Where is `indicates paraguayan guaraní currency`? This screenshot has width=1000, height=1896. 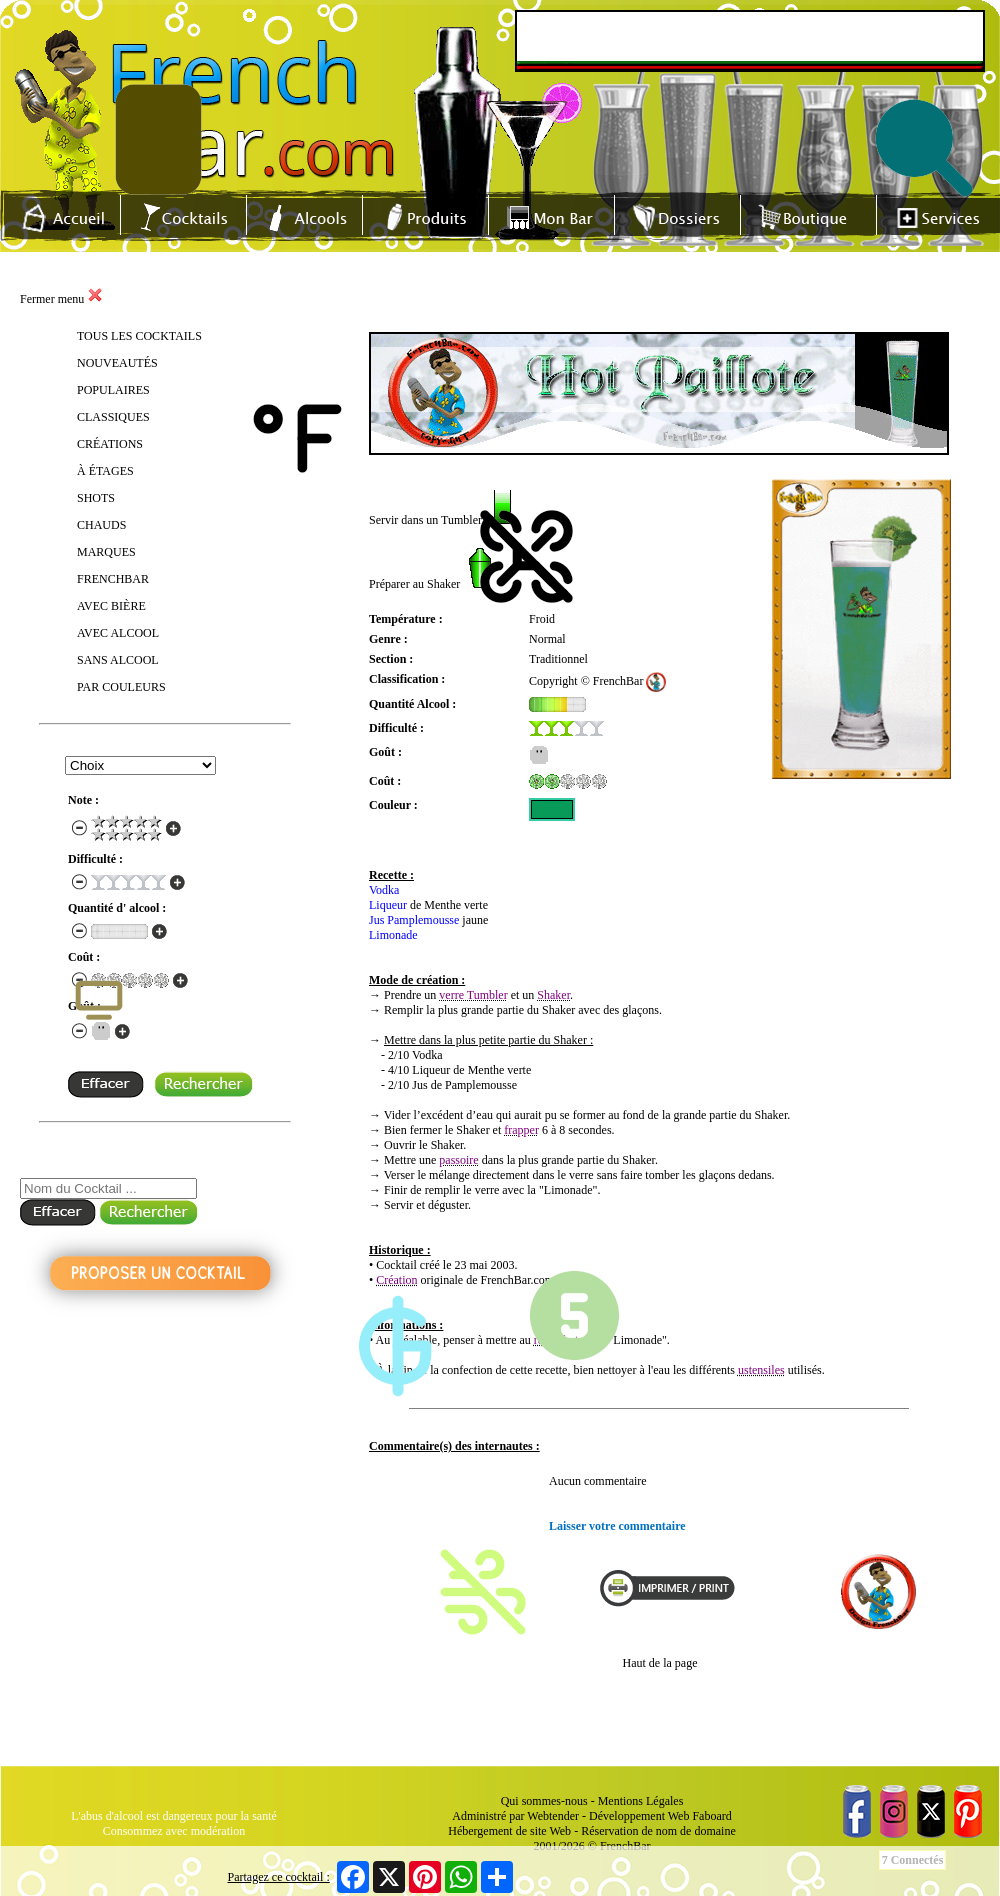 indicates paraguayan guaraní currency is located at coordinates (398, 1346).